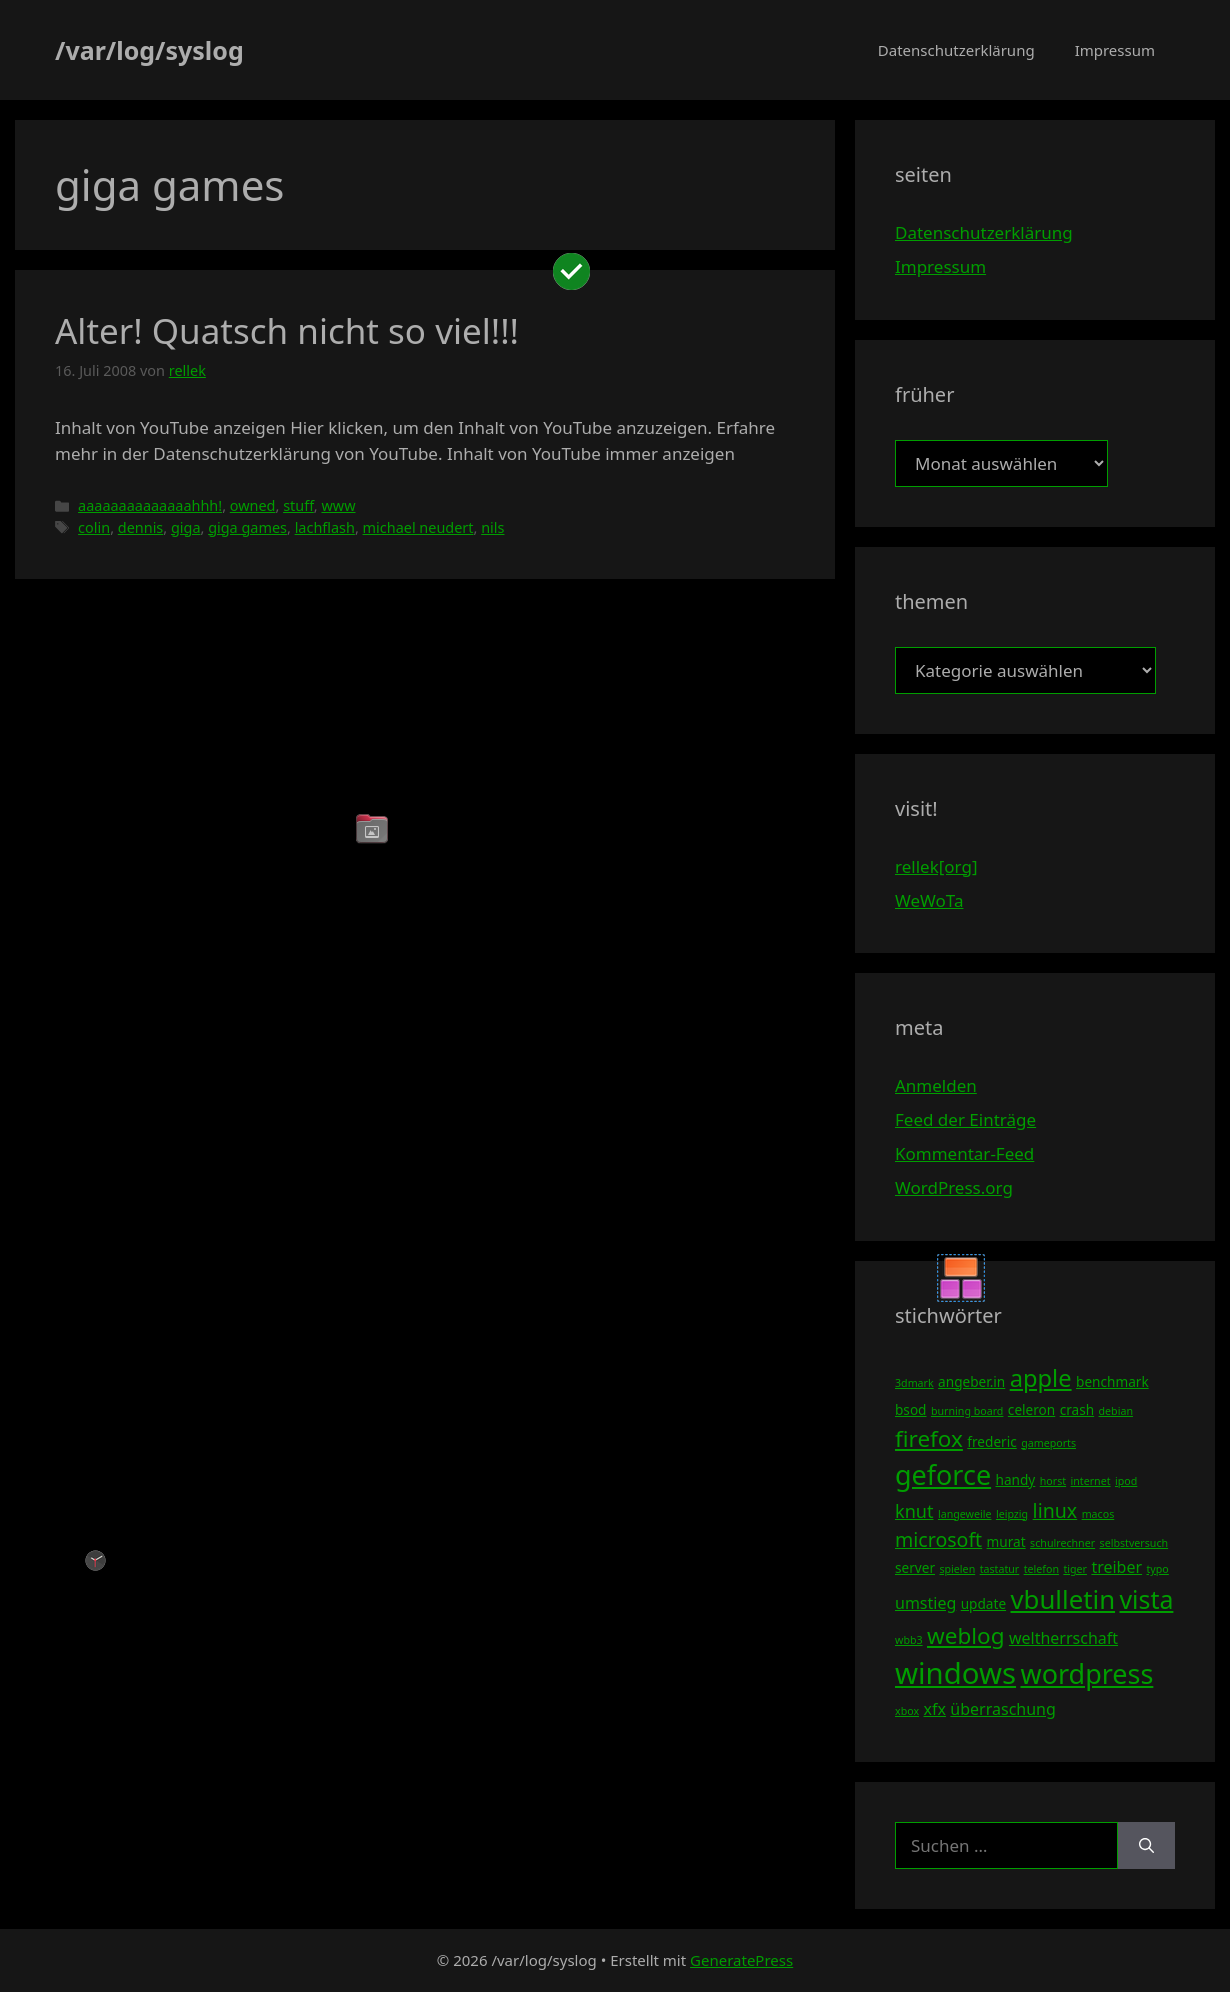  What do you see at coordinates (571, 271) in the screenshot?
I see `confirm or accept an action` at bounding box center [571, 271].